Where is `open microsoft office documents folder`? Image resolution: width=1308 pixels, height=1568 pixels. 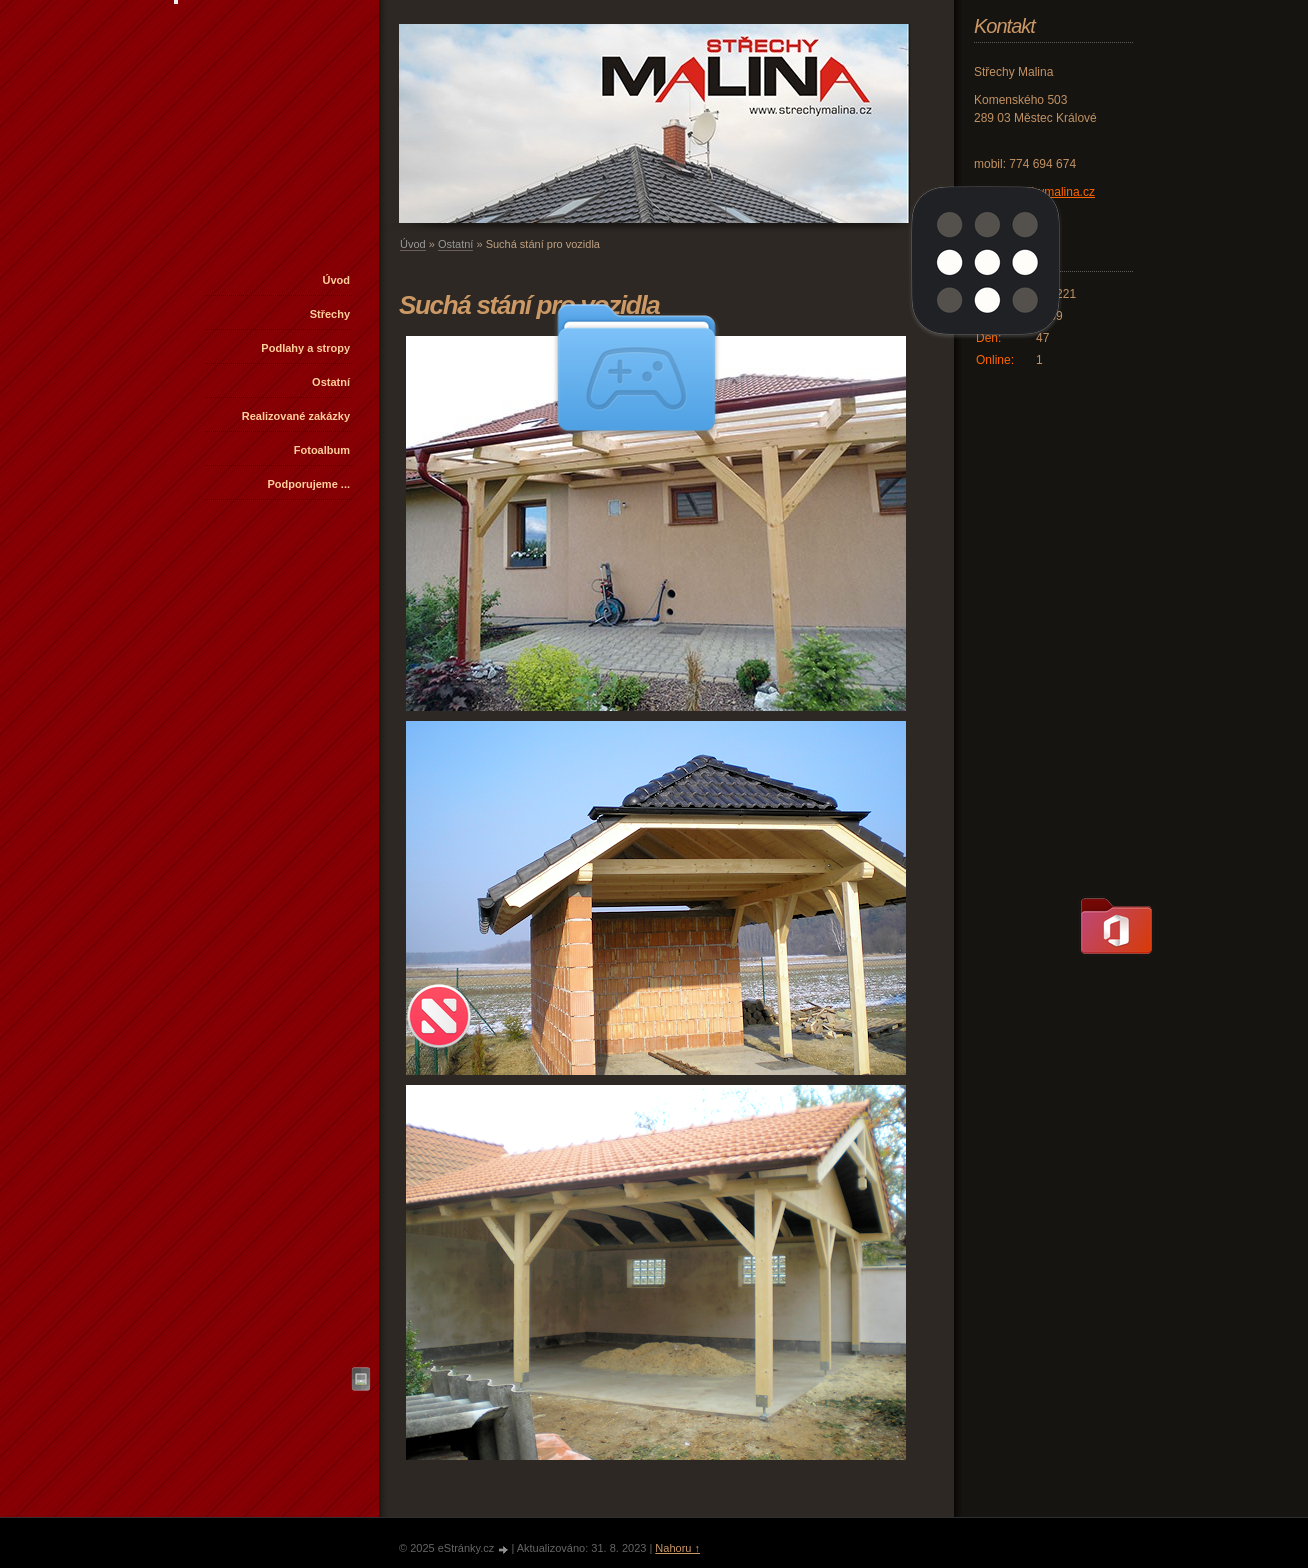
open microsoft office documents folder is located at coordinates (1116, 928).